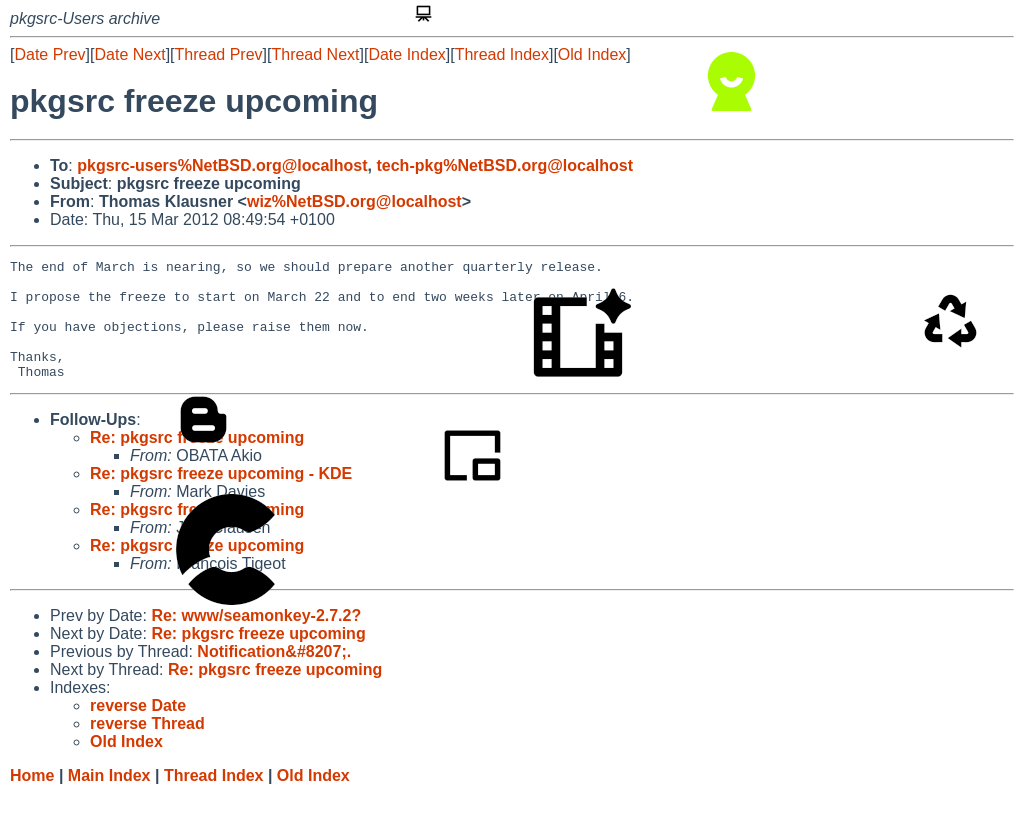  What do you see at coordinates (472, 455) in the screenshot?
I see `enable picture-in-picture mode` at bounding box center [472, 455].